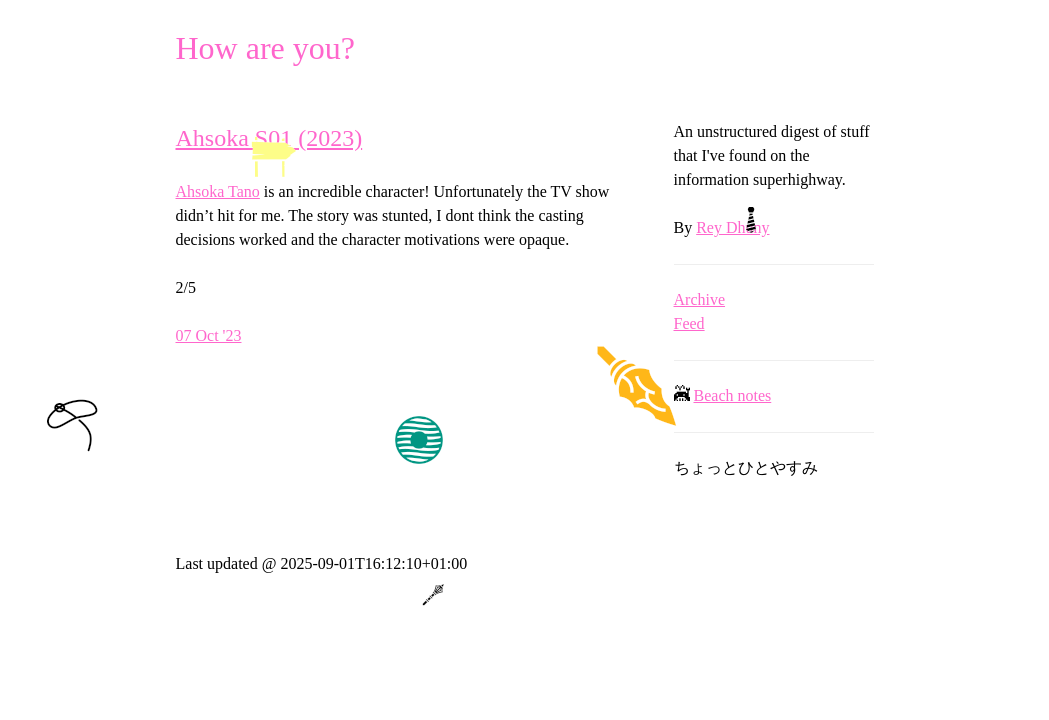  What do you see at coordinates (419, 440) in the screenshot?
I see `decorative game badge or achievement icon` at bounding box center [419, 440].